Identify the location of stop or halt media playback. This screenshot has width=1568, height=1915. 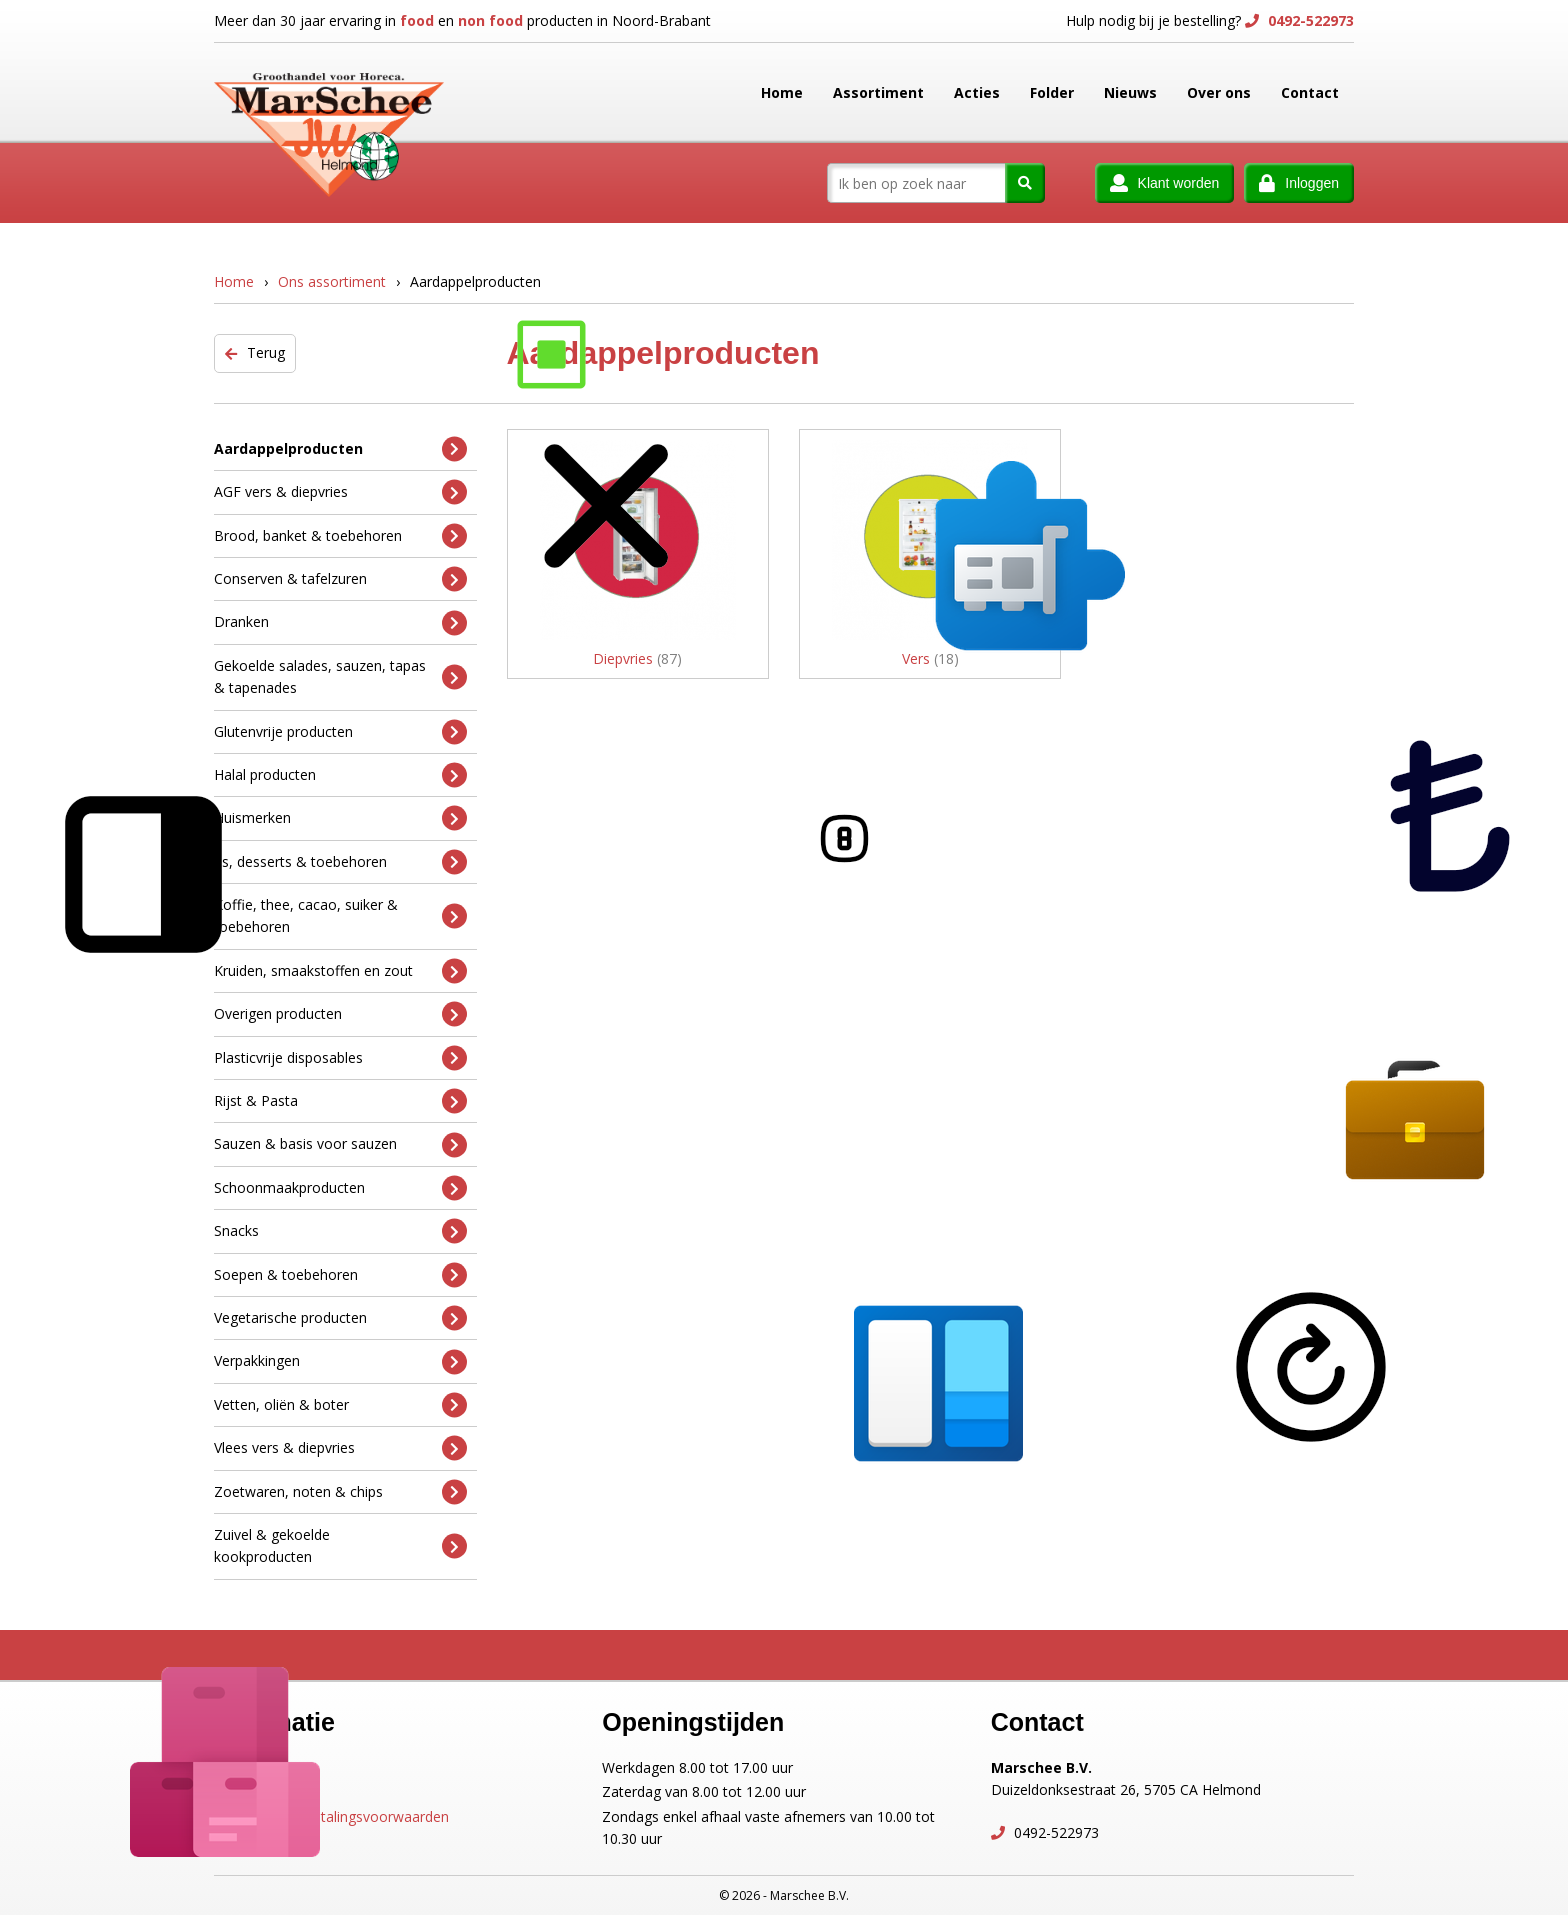
(551, 354).